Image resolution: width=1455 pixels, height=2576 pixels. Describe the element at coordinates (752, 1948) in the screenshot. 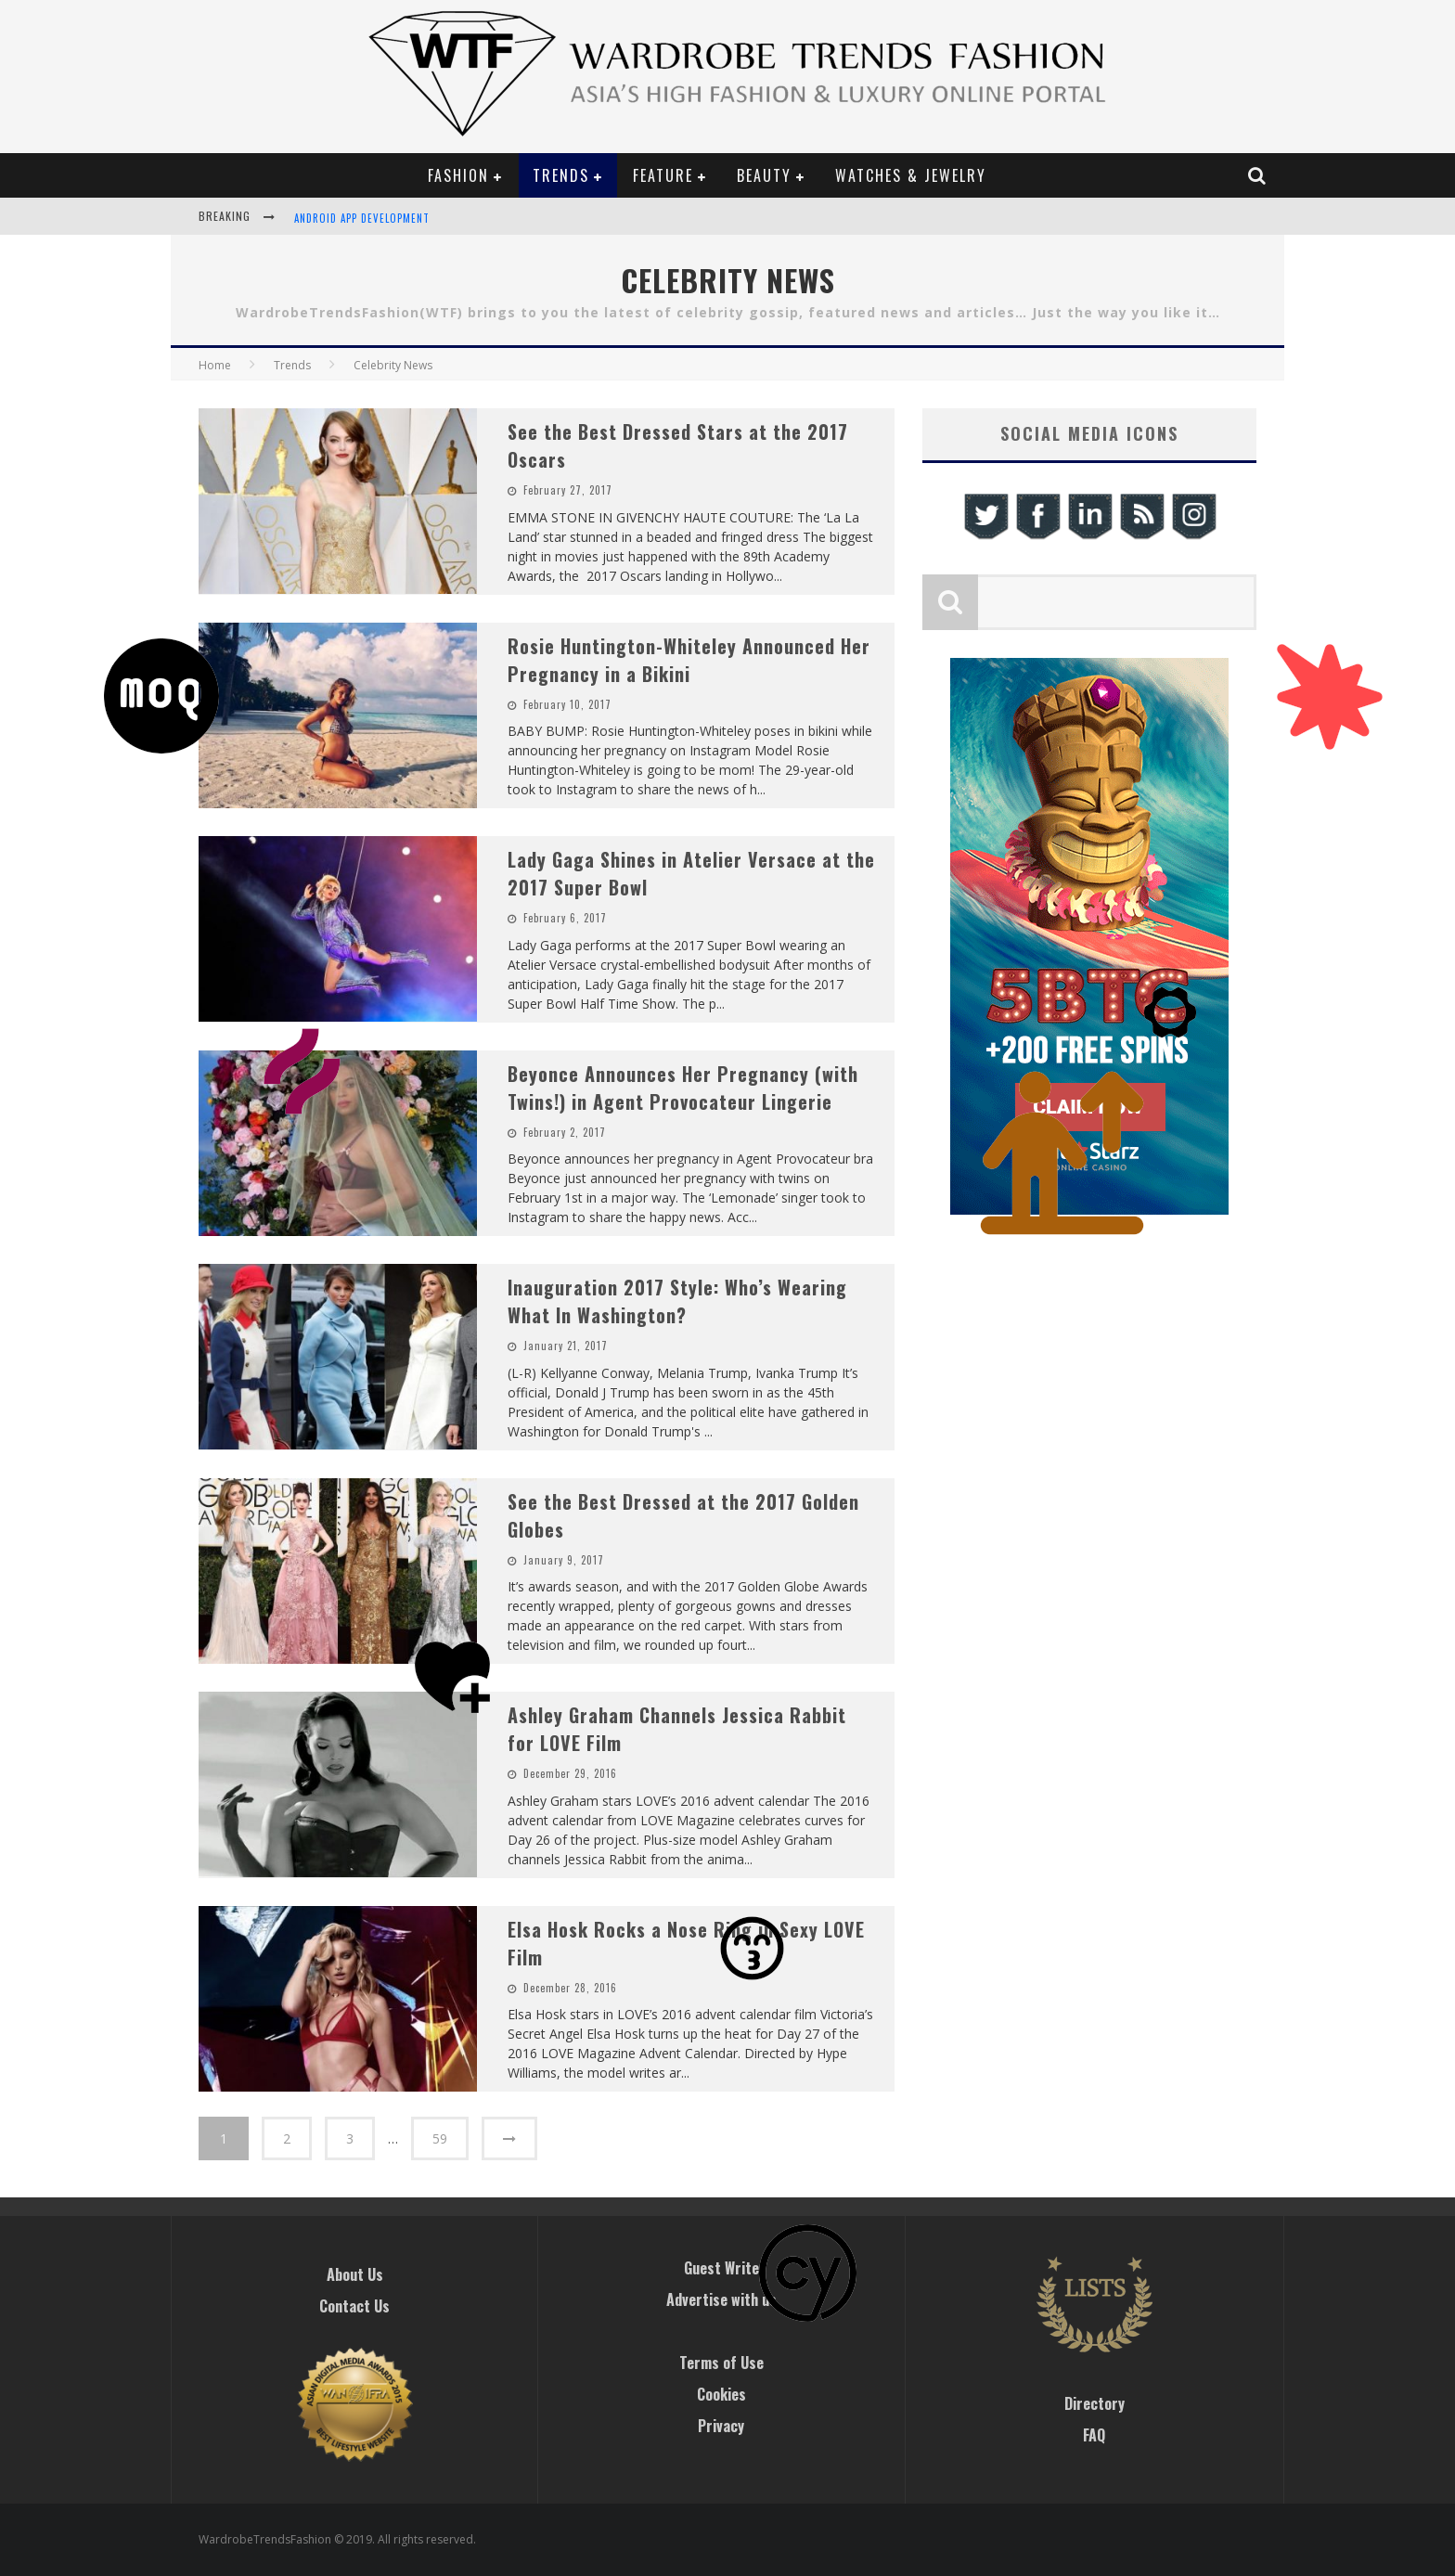

I see `react with a kiss or affection` at that location.